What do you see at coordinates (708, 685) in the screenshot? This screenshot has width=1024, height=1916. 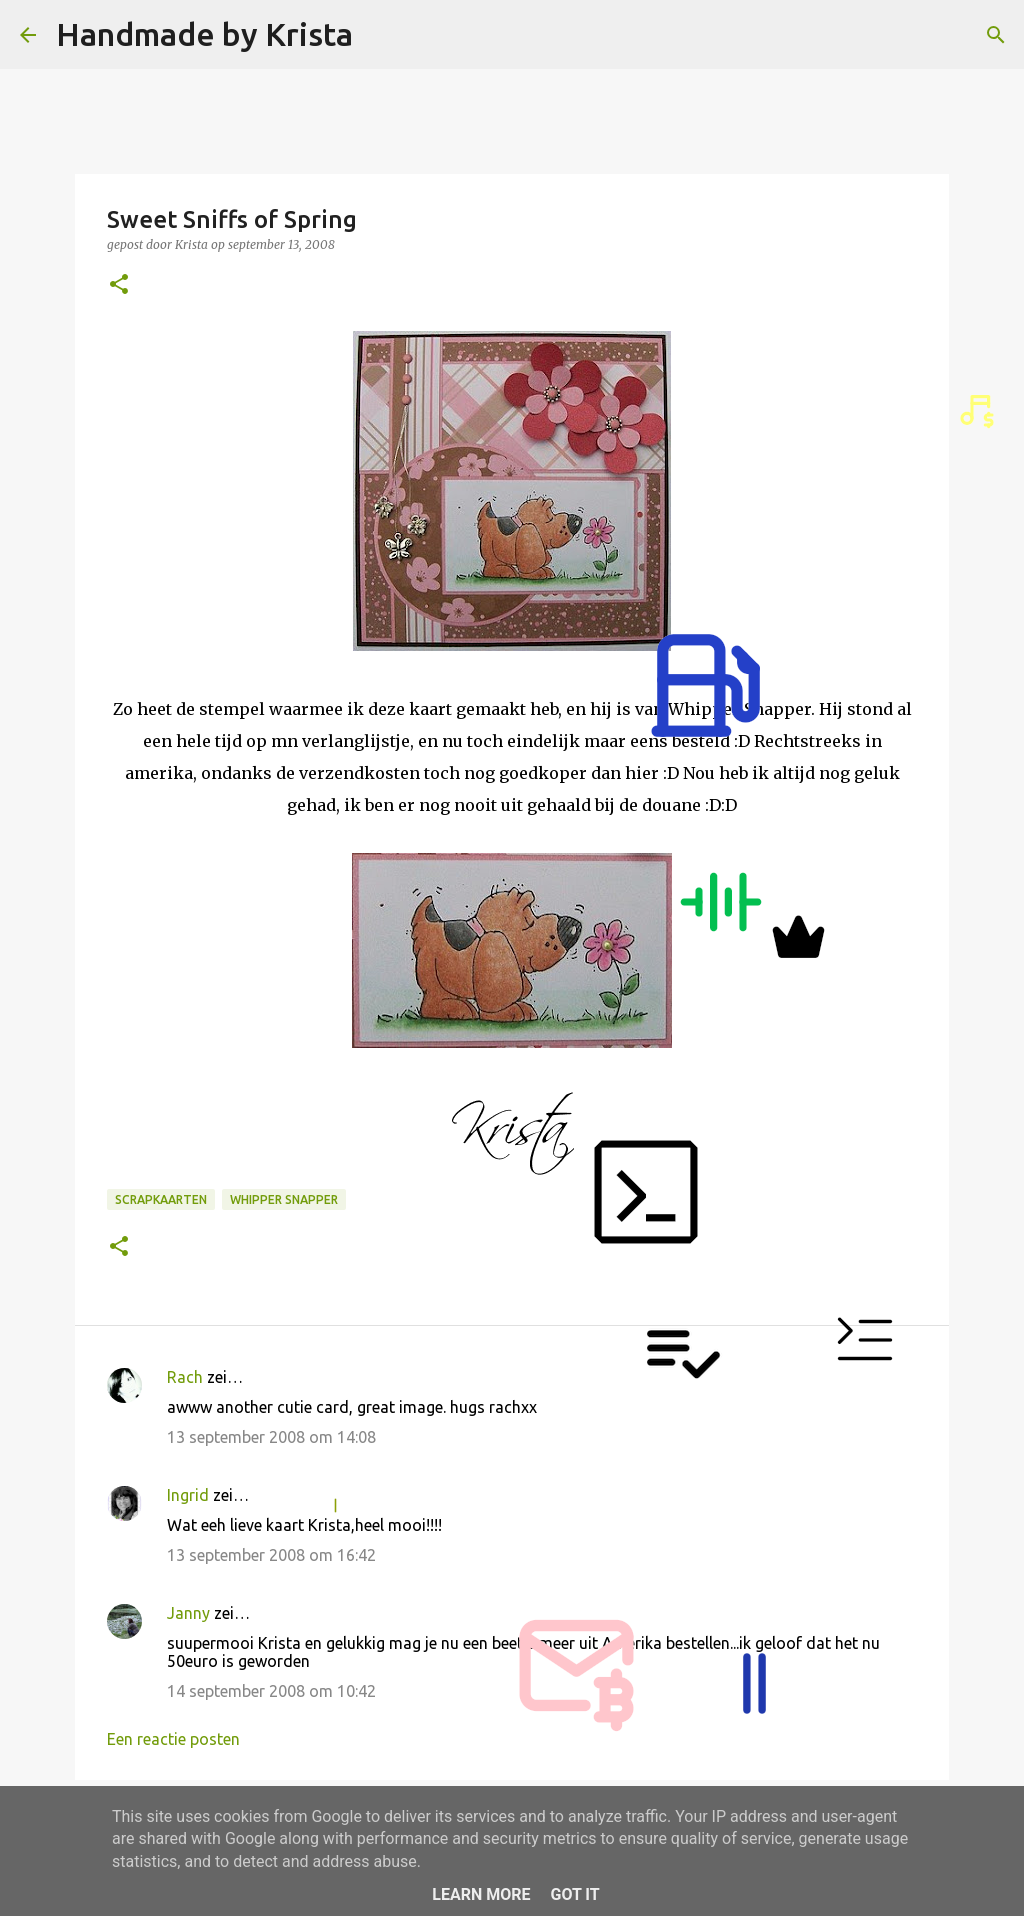 I see `find nearby gas stations` at bounding box center [708, 685].